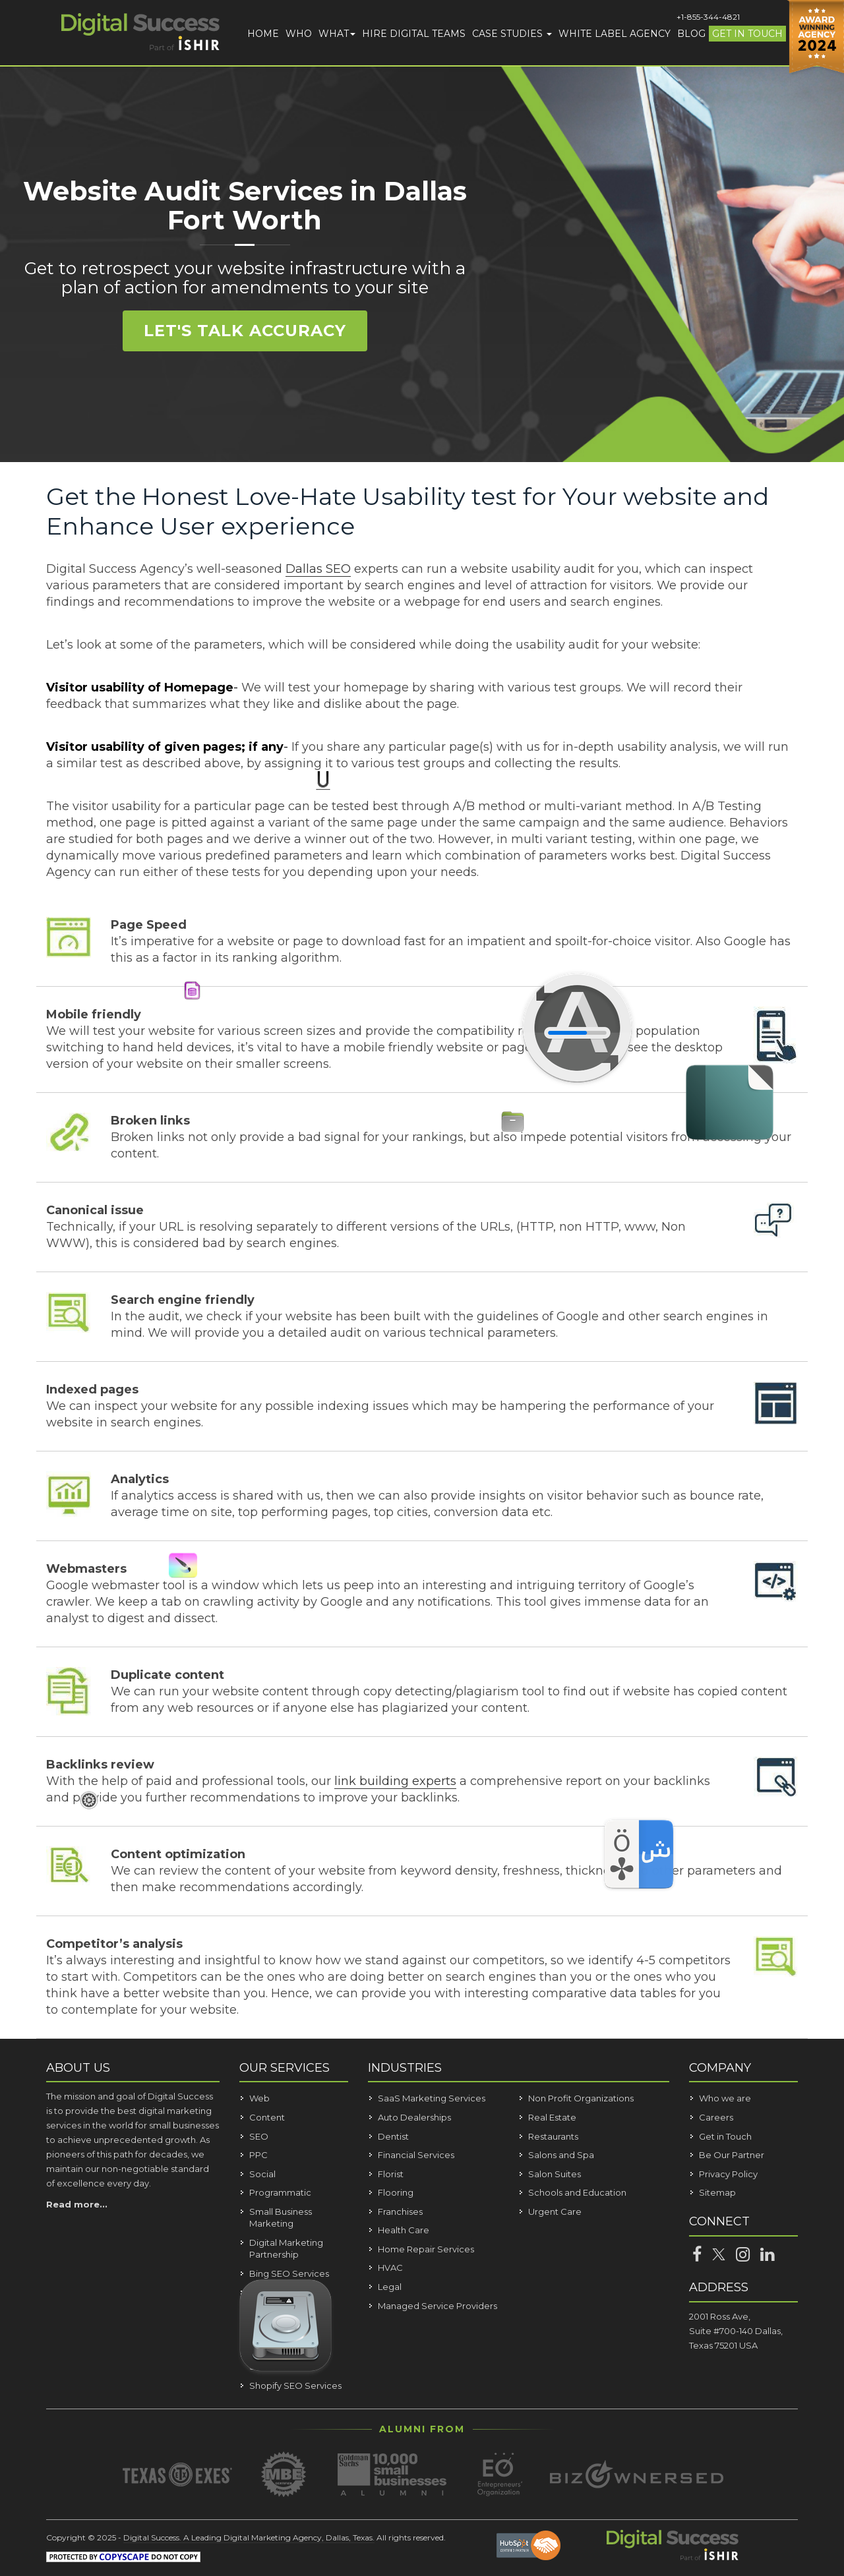 This screenshot has width=844, height=2576. Describe the element at coordinates (286, 2326) in the screenshot. I see `open disk utility to manage storage drives` at that location.